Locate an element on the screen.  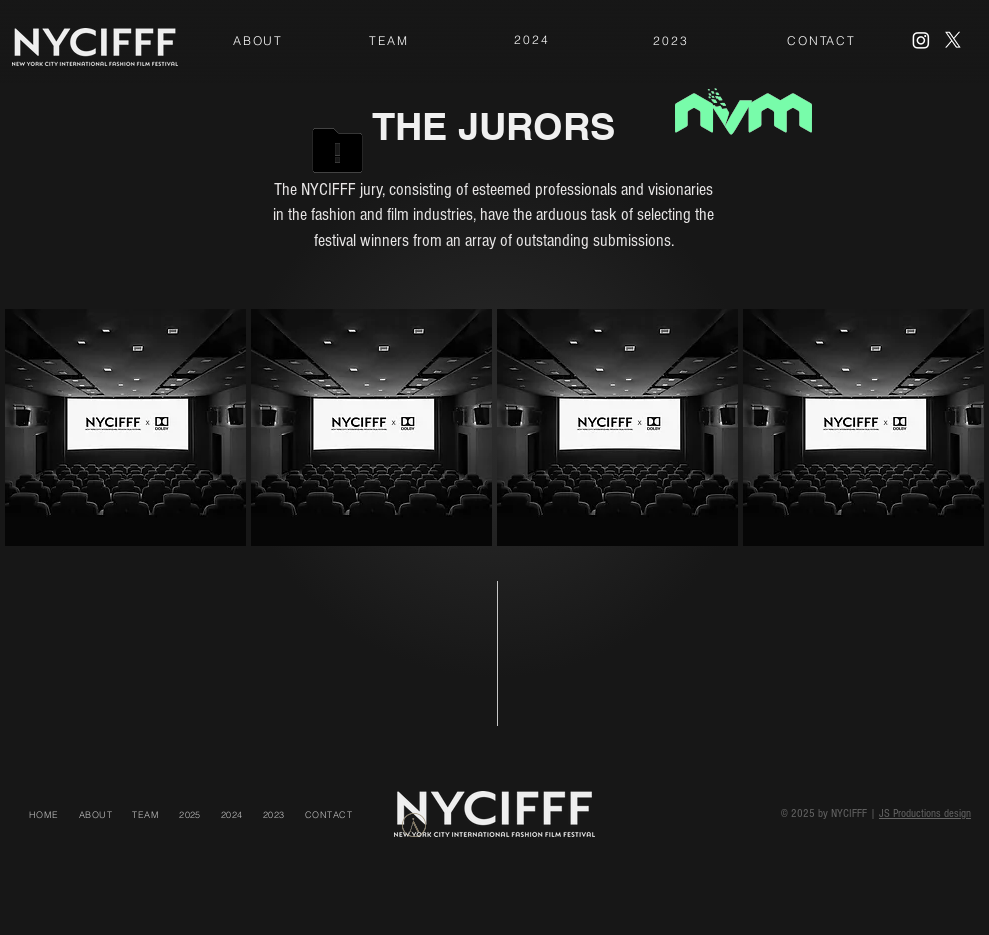
open invidious, a privacy-focused youtube frontend is located at coordinates (414, 825).